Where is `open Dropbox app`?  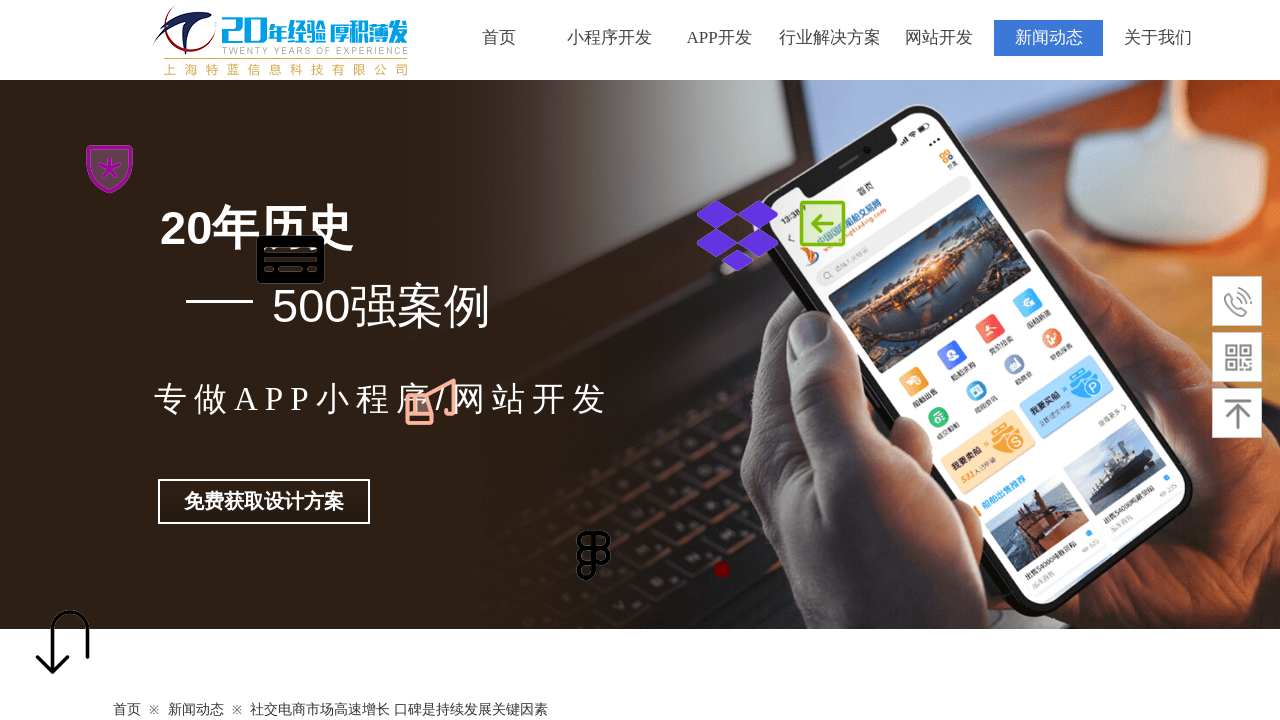
open Dropbox app is located at coordinates (737, 231).